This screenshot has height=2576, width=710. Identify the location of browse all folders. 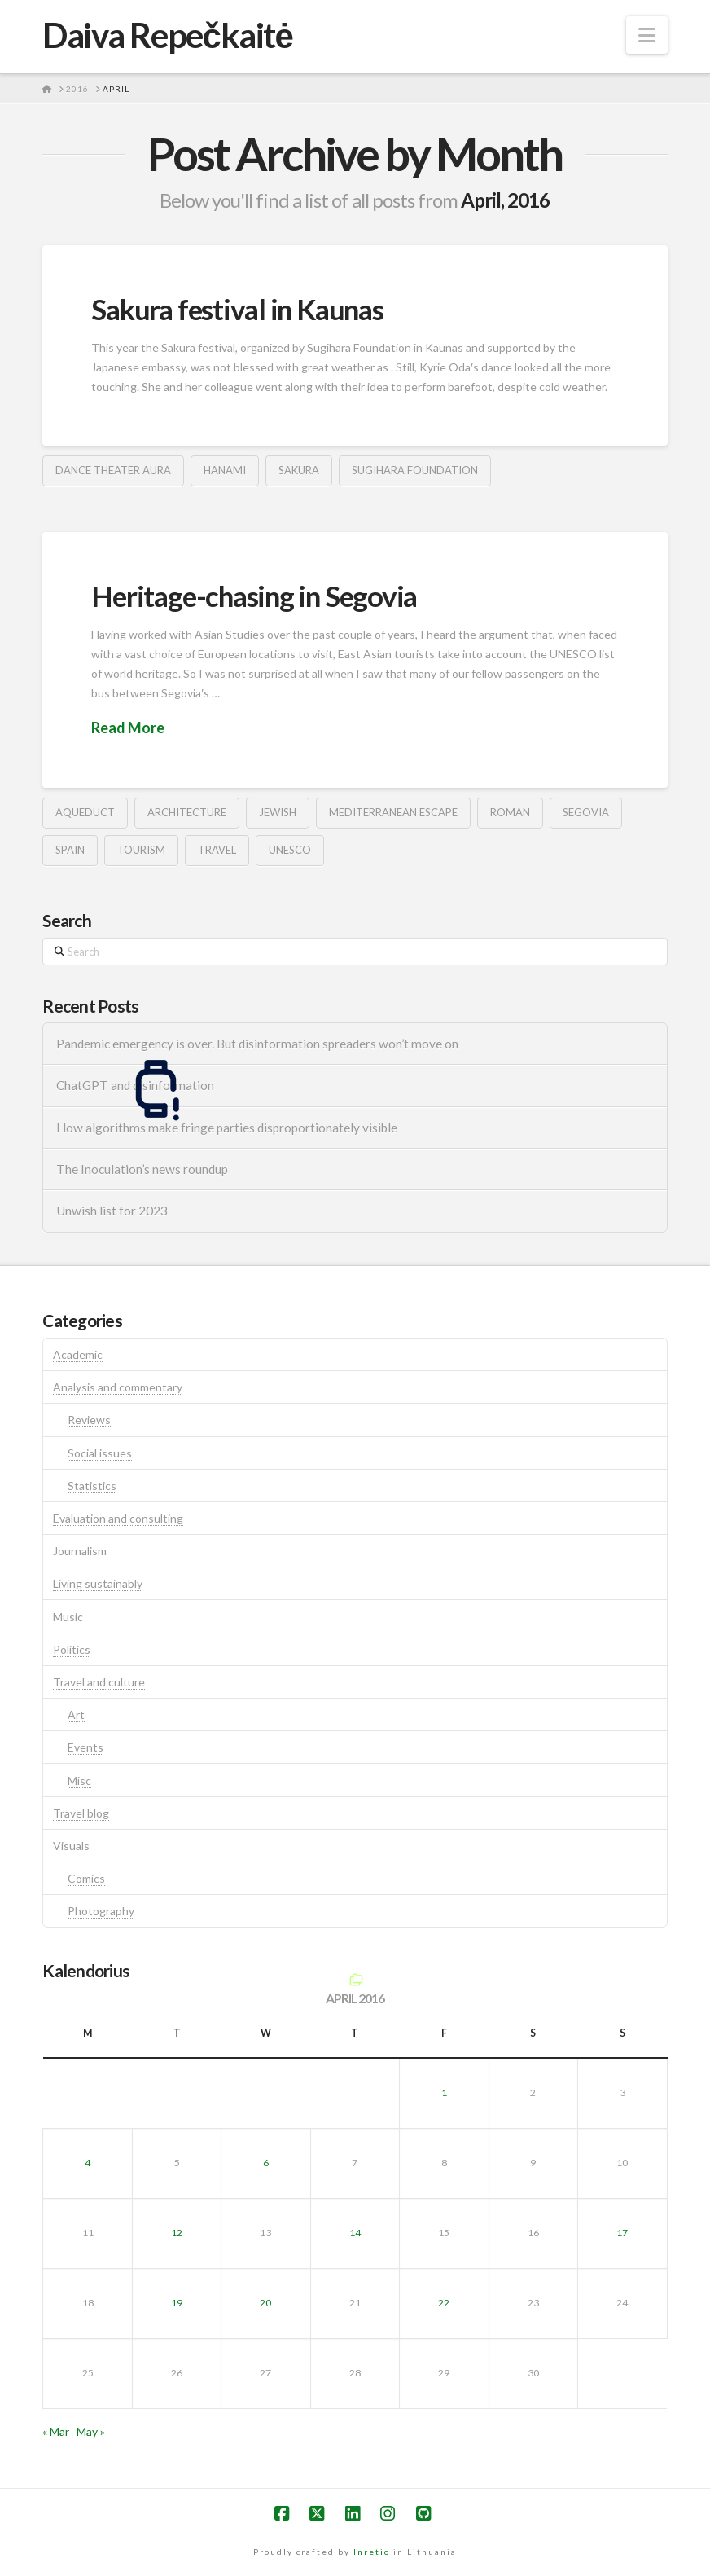
(356, 1980).